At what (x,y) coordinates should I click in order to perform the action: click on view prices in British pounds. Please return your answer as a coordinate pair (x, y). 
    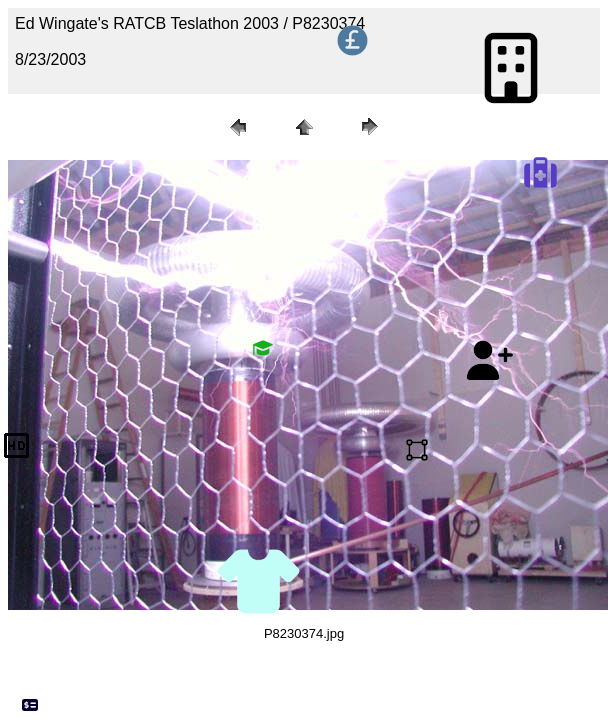
    Looking at the image, I should click on (352, 40).